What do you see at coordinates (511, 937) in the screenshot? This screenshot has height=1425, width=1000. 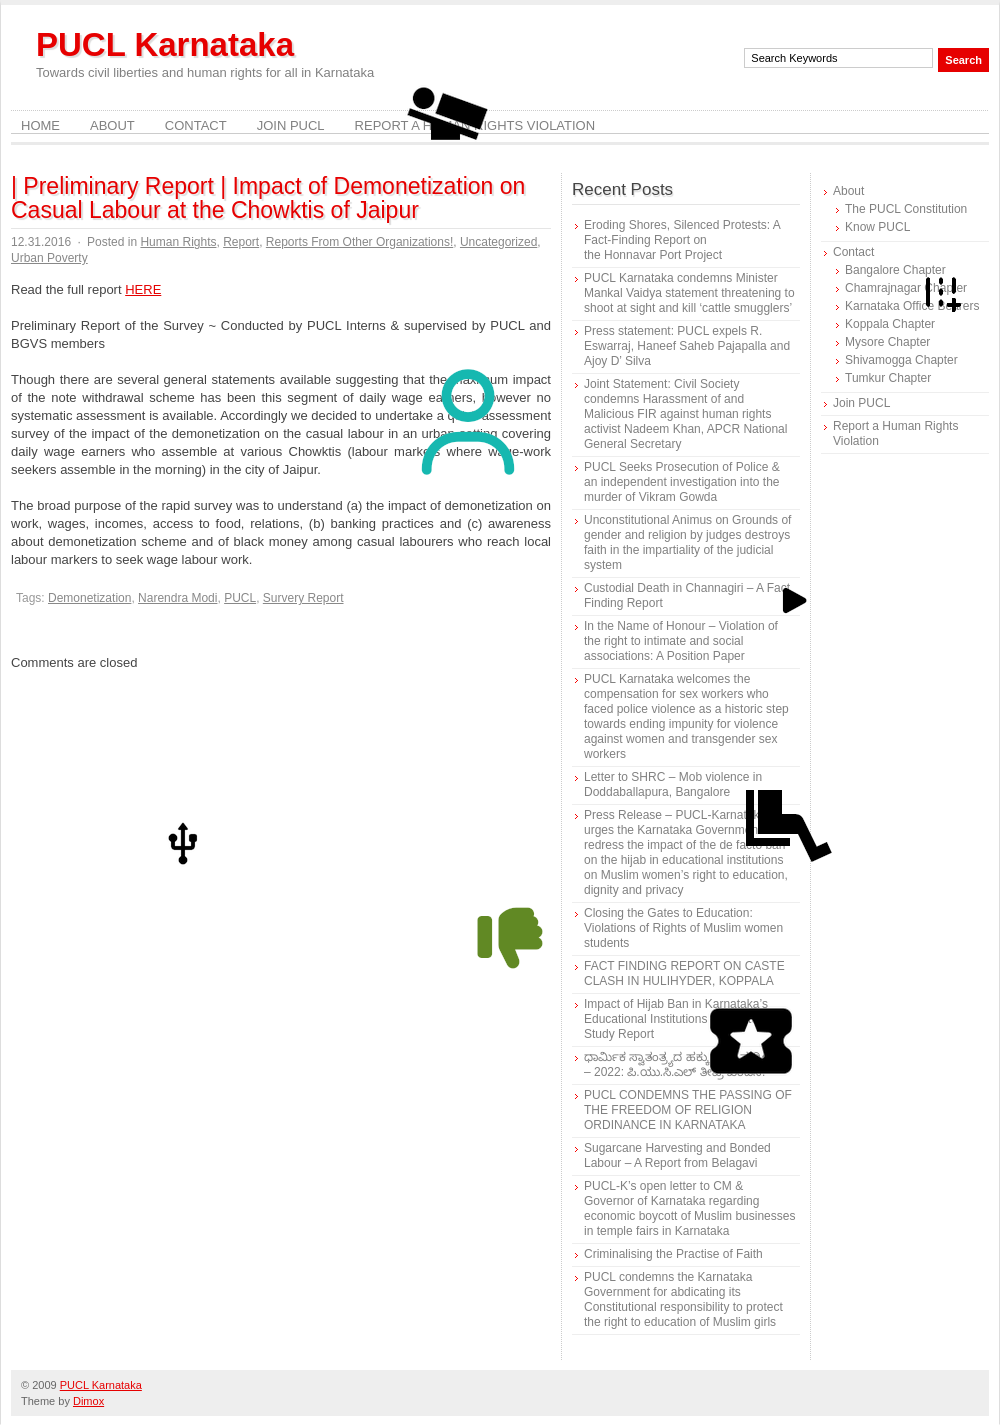 I see `dislike or downvote content` at bounding box center [511, 937].